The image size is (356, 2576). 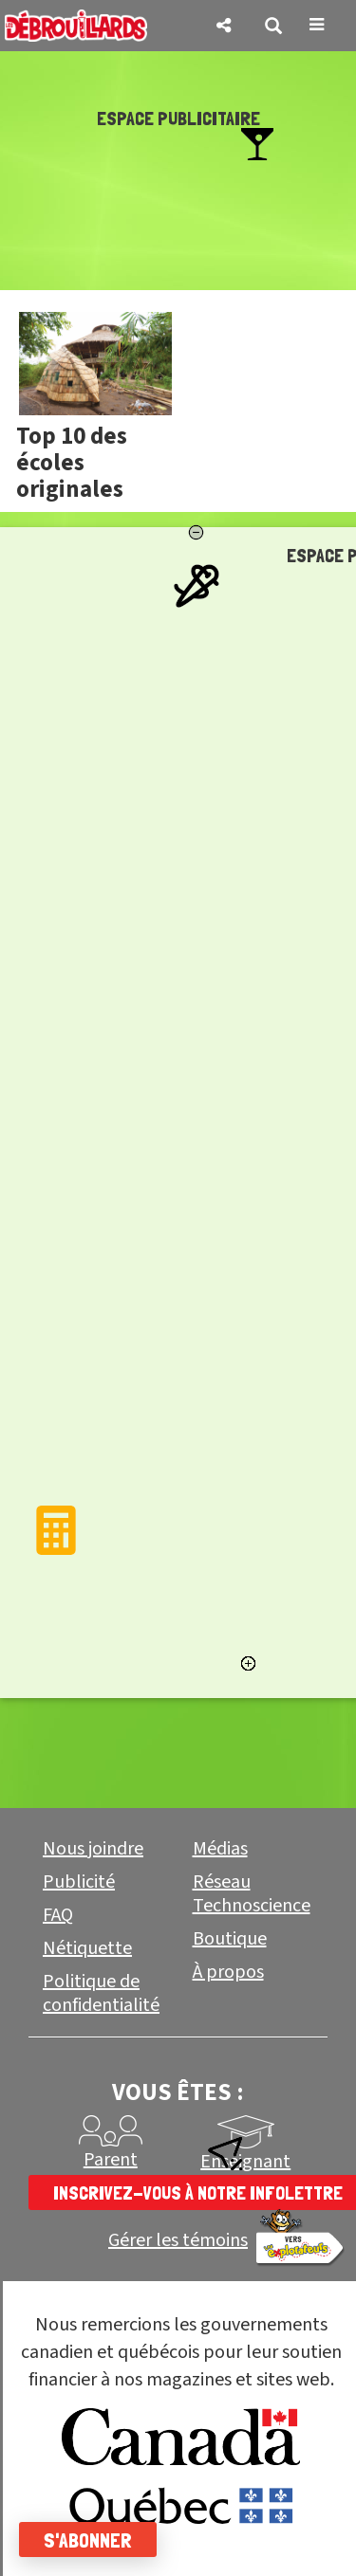 What do you see at coordinates (257, 144) in the screenshot?
I see `view drink menu or beverage options` at bounding box center [257, 144].